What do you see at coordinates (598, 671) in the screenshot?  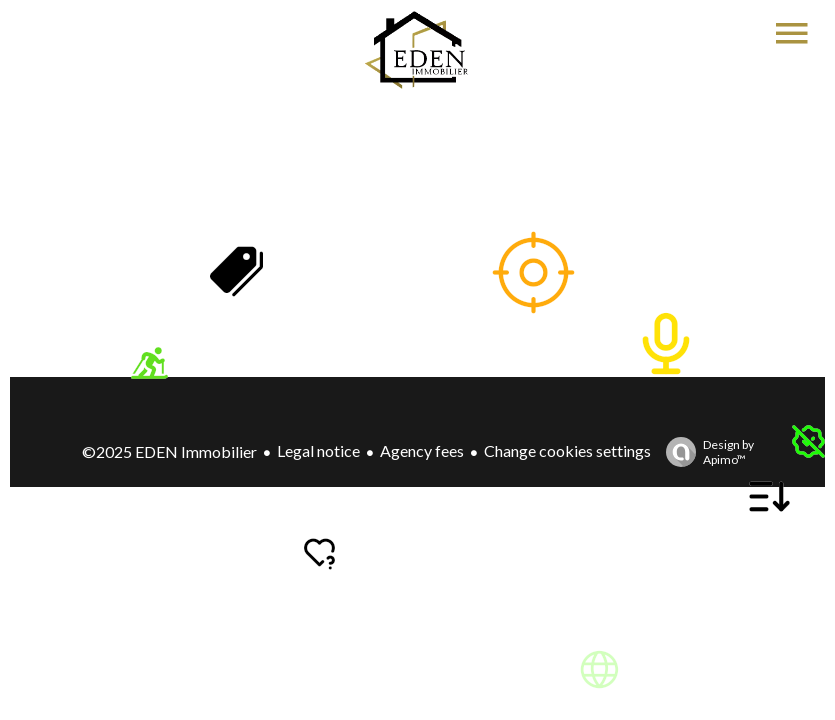 I see `access global or web-related settings` at bounding box center [598, 671].